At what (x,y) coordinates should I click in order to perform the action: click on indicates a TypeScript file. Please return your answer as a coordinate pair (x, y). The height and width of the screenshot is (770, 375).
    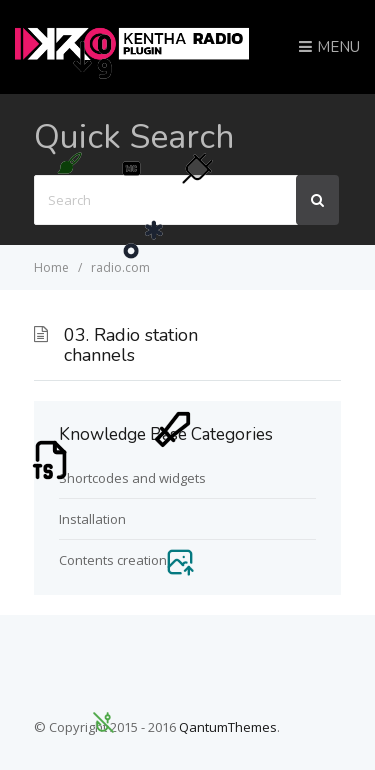
    Looking at the image, I should click on (51, 460).